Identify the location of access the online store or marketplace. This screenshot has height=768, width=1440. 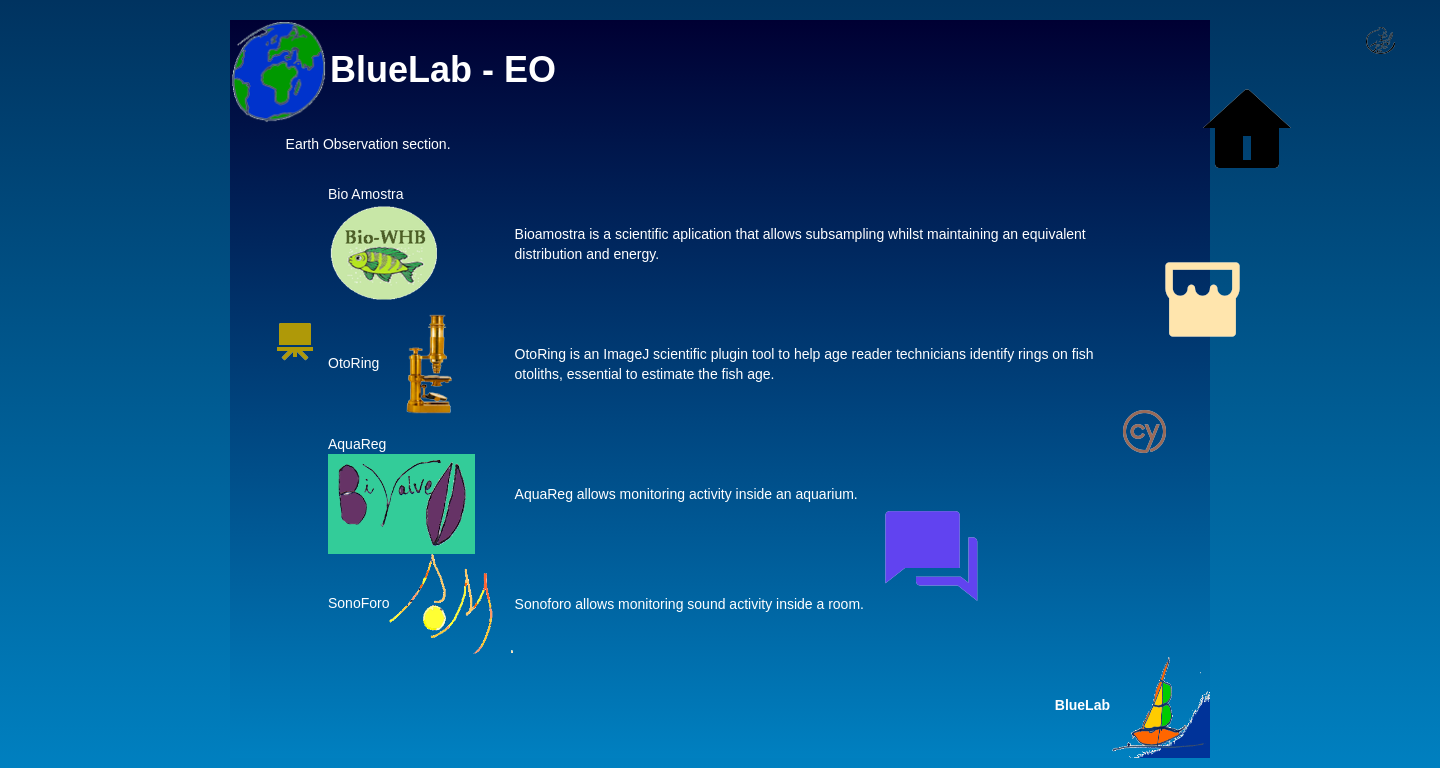
(1202, 299).